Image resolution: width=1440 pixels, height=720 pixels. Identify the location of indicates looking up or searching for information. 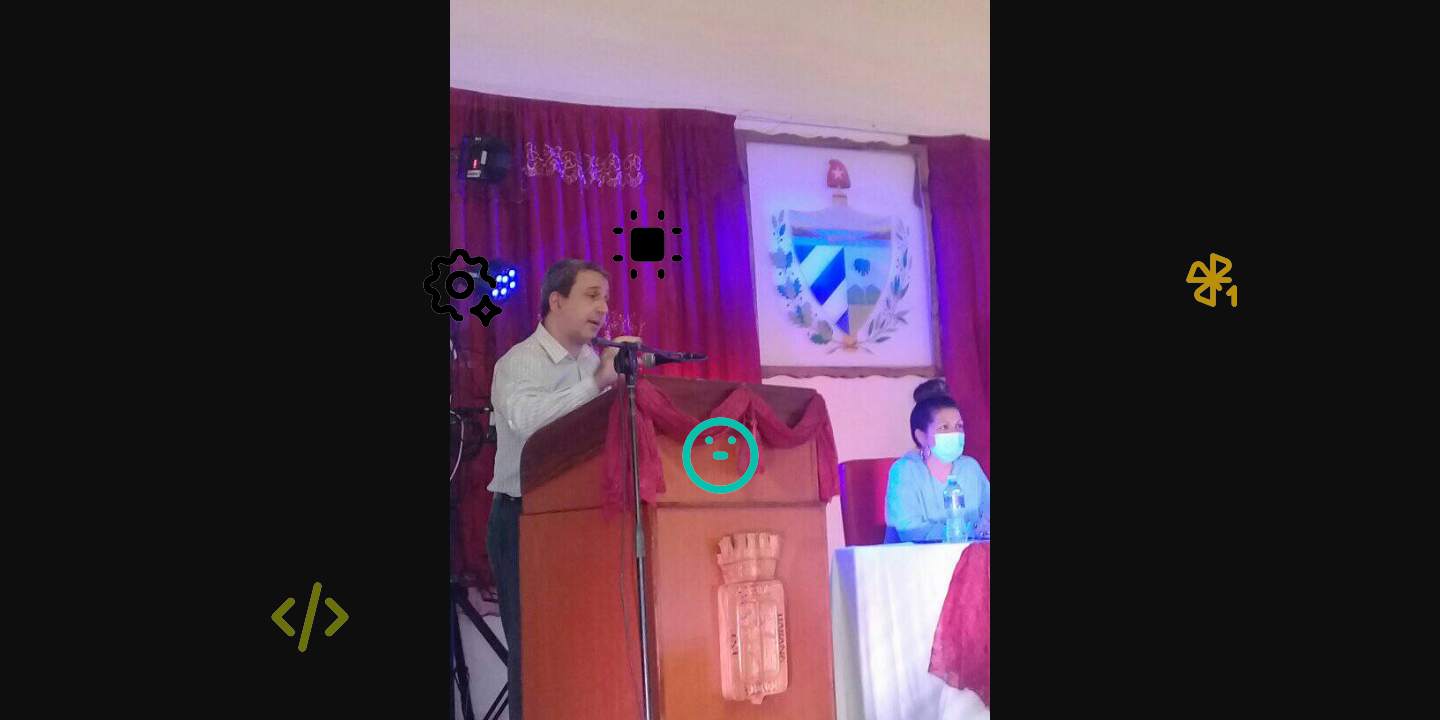
(720, 455).